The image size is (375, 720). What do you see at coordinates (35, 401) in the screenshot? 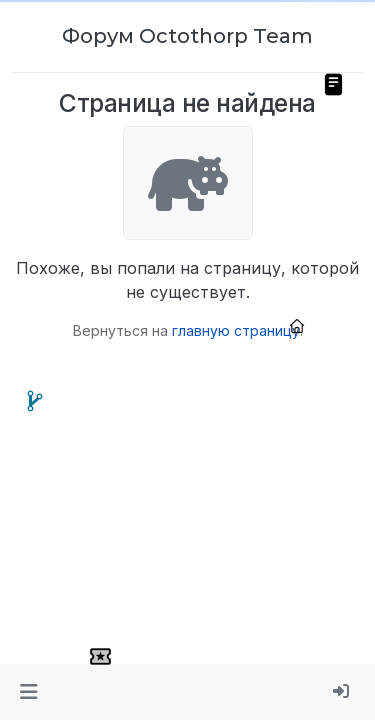
I see `view repository branches` at bounding box center [35, 401].